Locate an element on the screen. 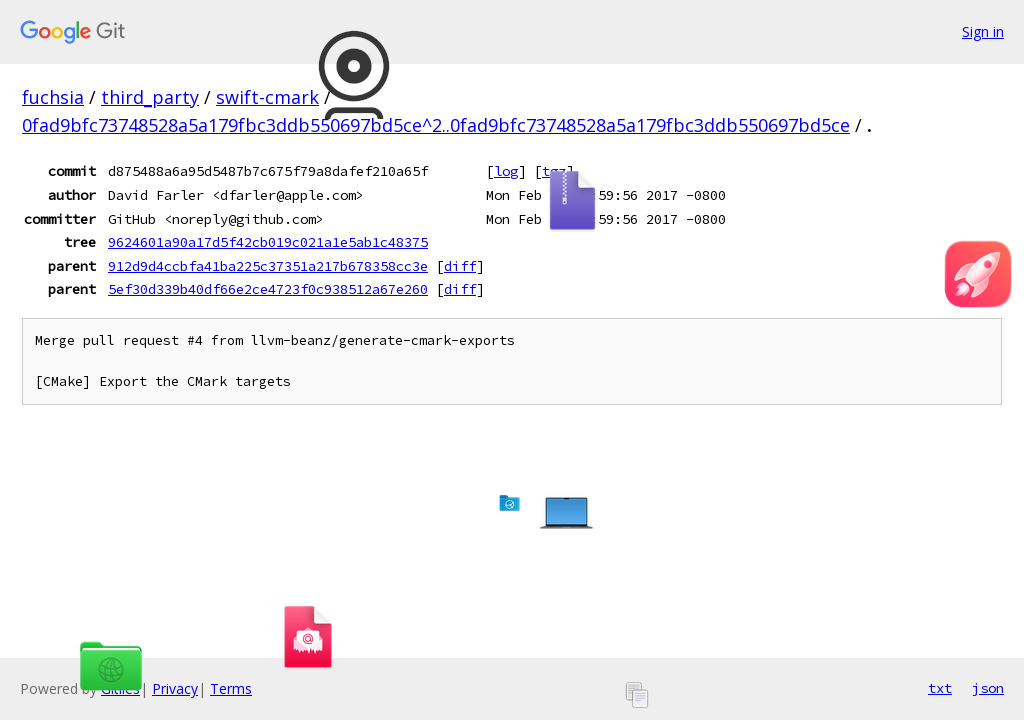  a partially downloaded or incomplete email message file is located at coordinates (308, 638).